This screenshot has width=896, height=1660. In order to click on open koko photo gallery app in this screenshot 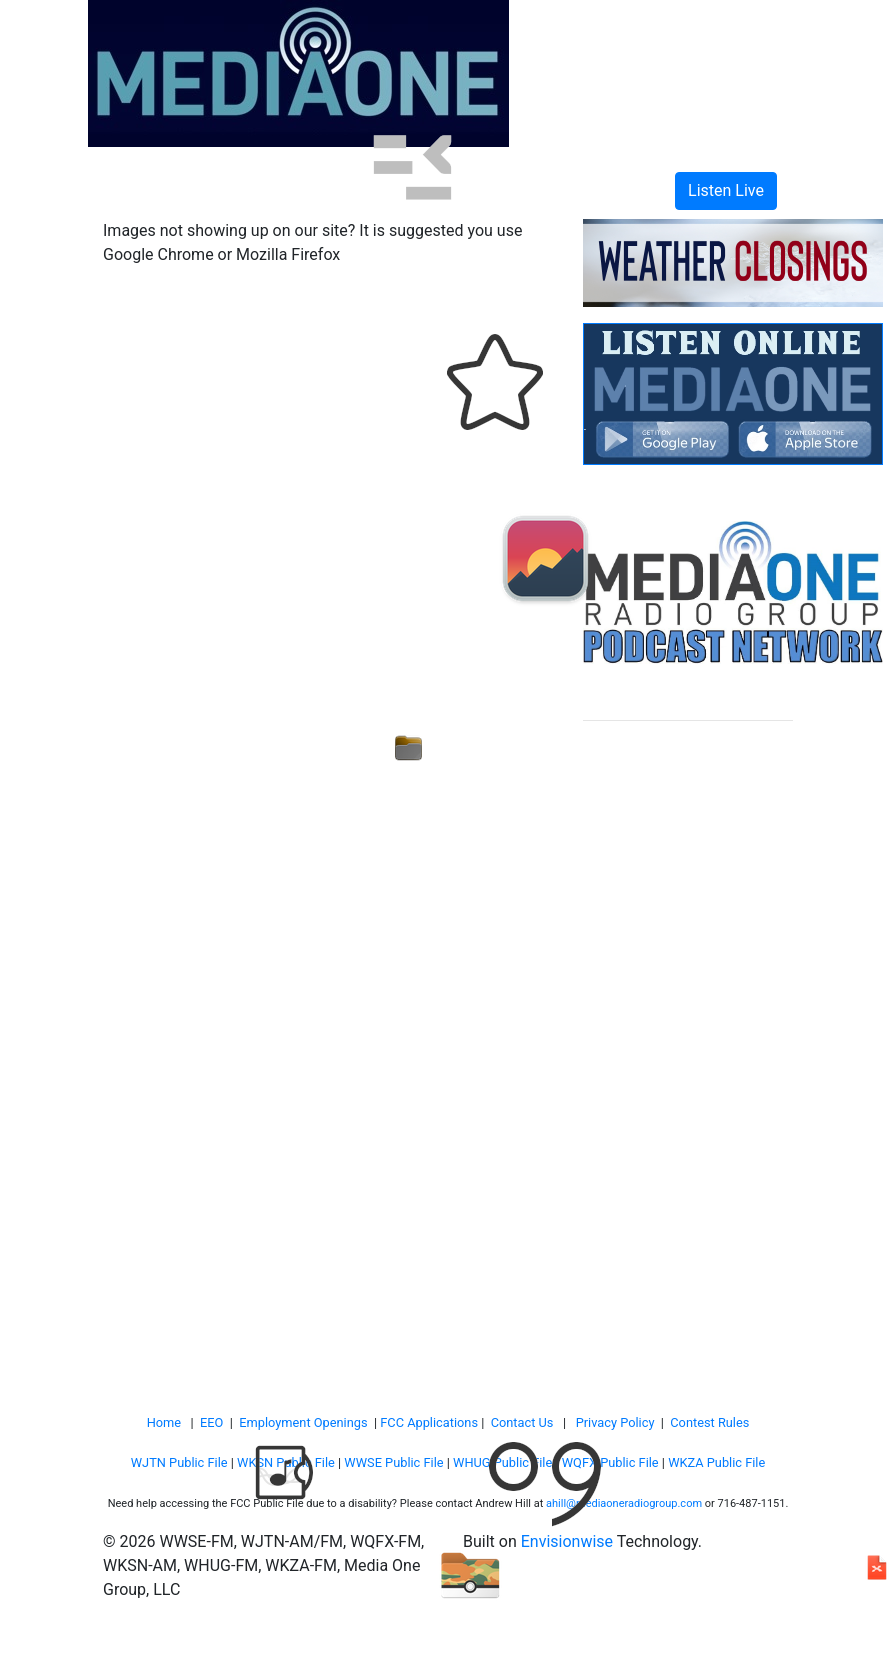, I will do `click(545, 558)`.